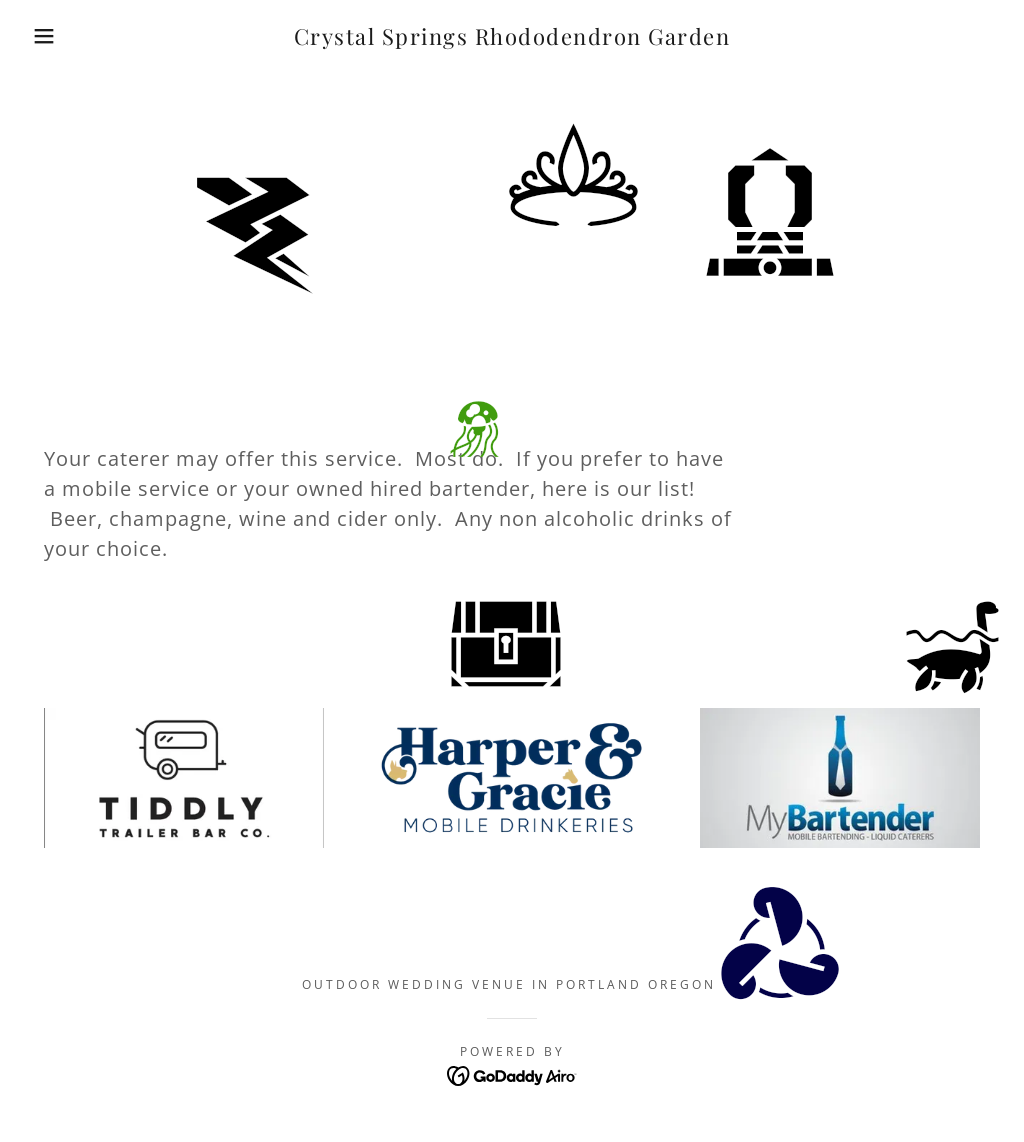  What do you see at coordinates (506, 644) in the screenshot?
I see `open your inventory or storage` at bounding box center [506, 644].